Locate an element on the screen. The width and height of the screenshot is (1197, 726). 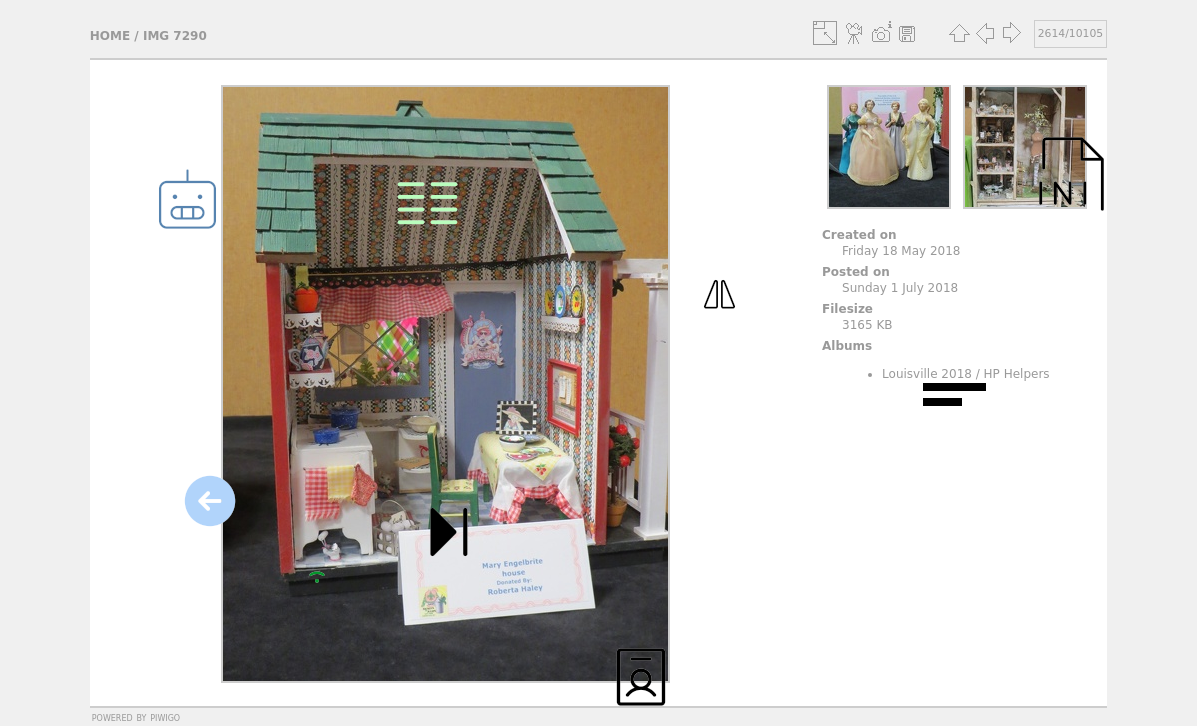
indicates weak wifi signal strength is located at coordinates (317, 569).